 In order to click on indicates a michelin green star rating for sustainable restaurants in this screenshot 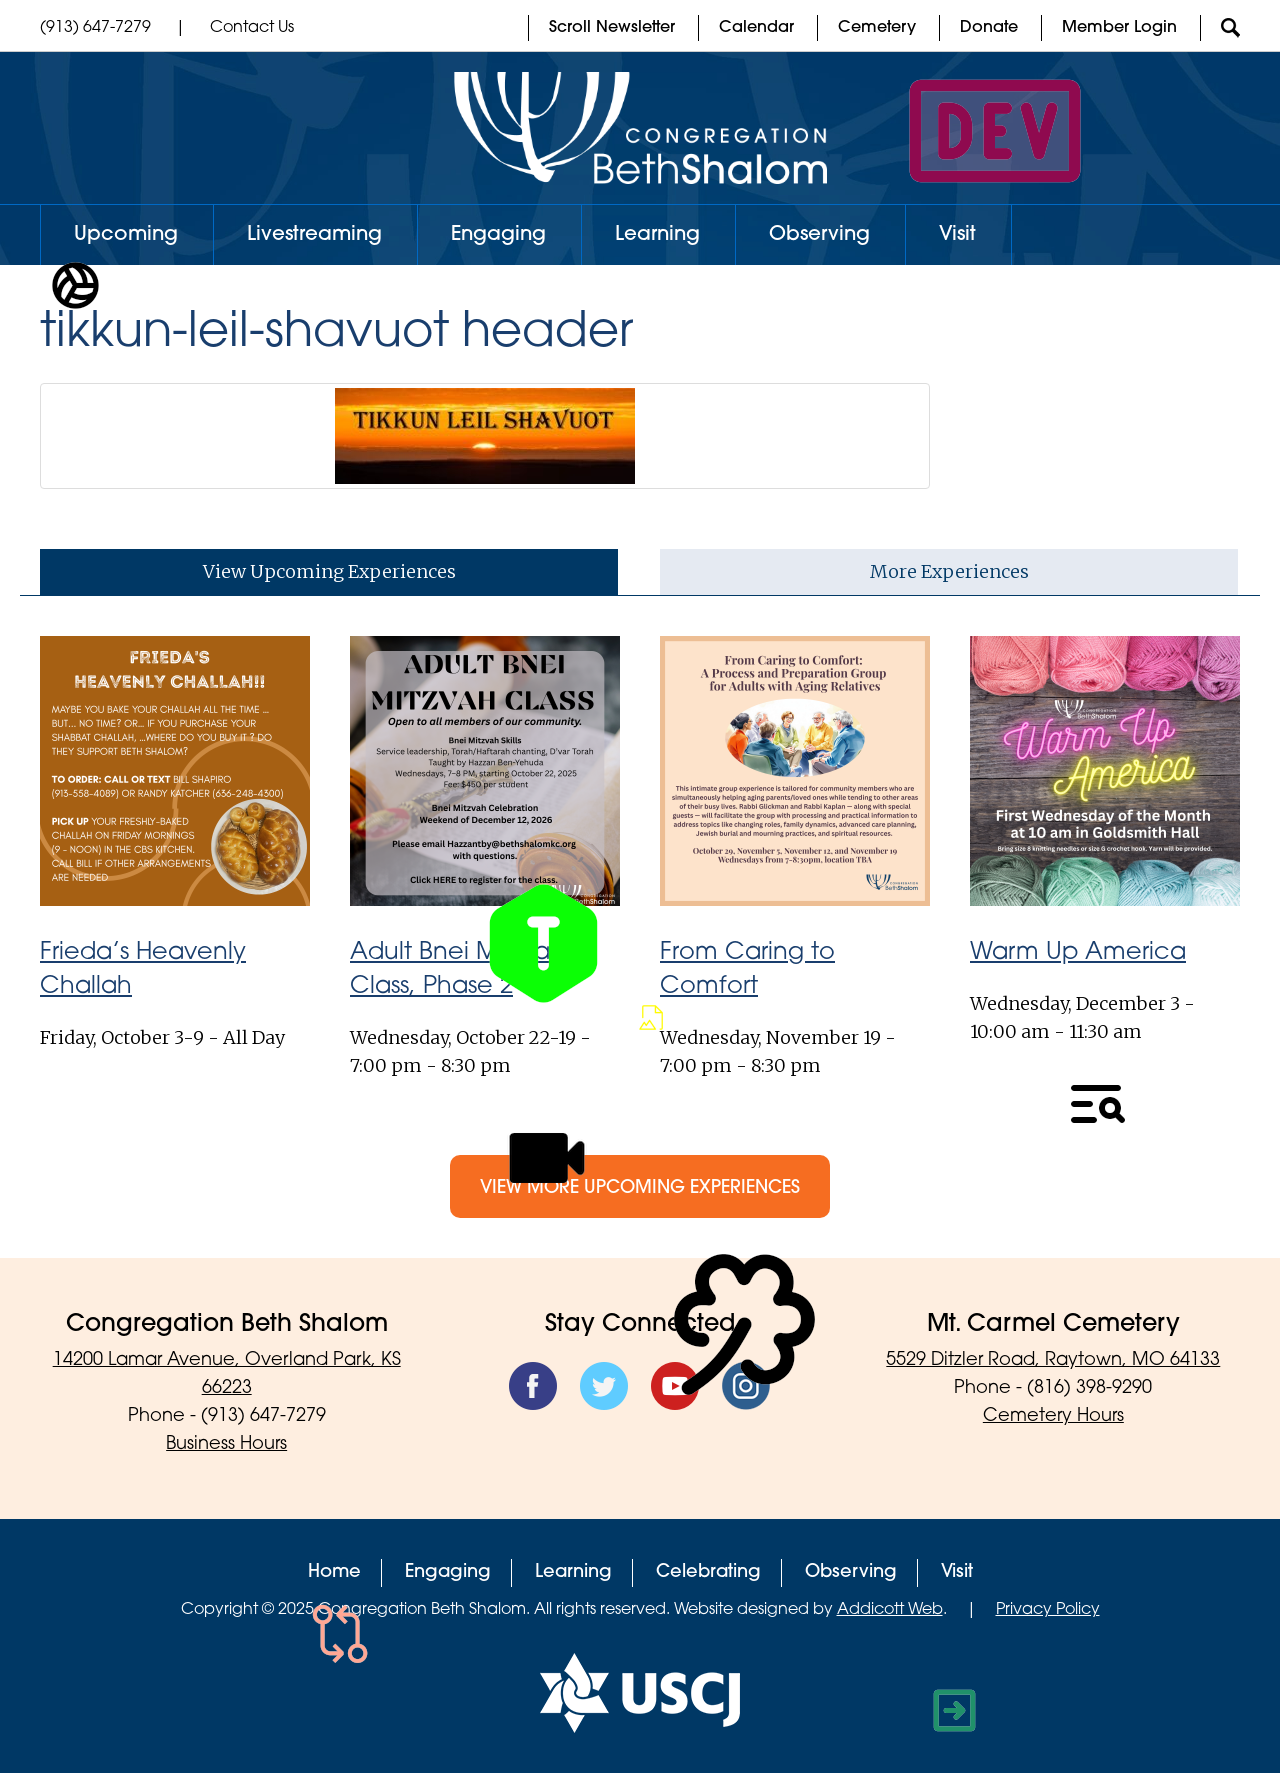, I will do `click(744, 1324)`.